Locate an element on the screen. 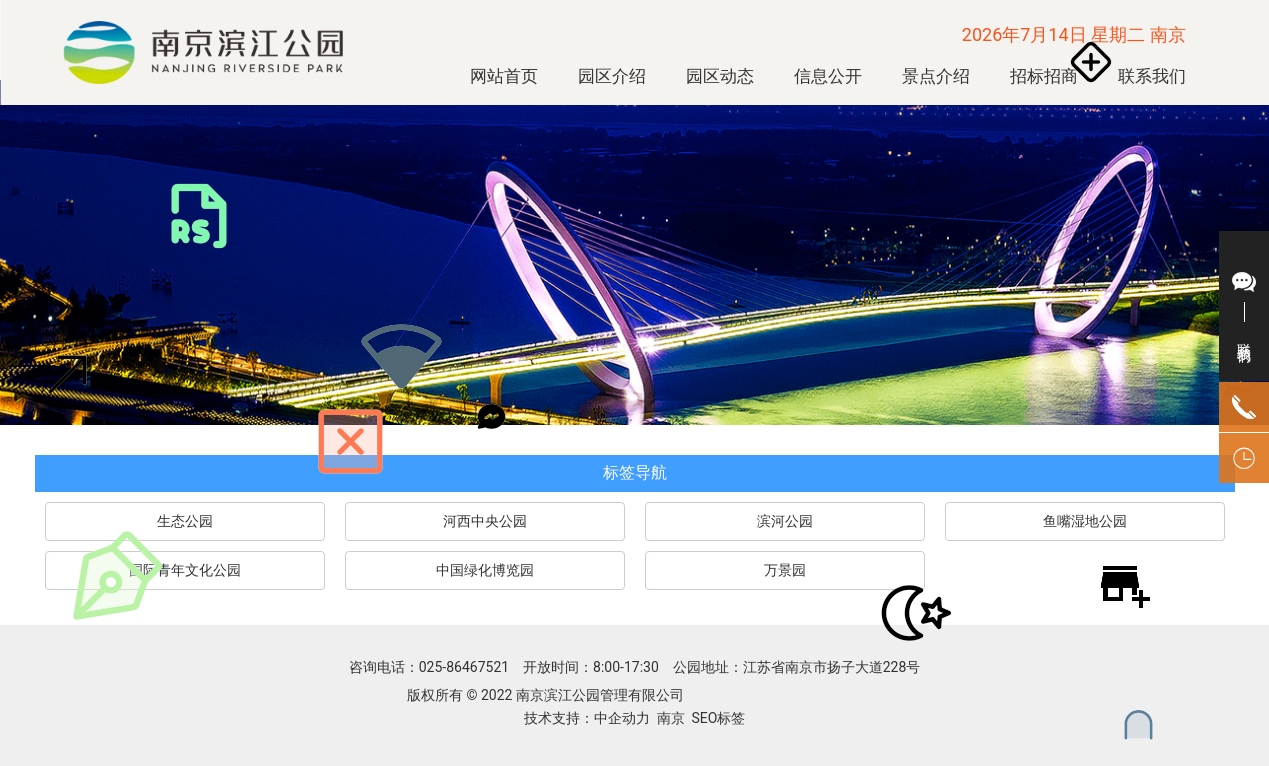 The height and width of the screenshot is (766, 1269). add to favorites or premium collection is located at coordinates (1091, 62).